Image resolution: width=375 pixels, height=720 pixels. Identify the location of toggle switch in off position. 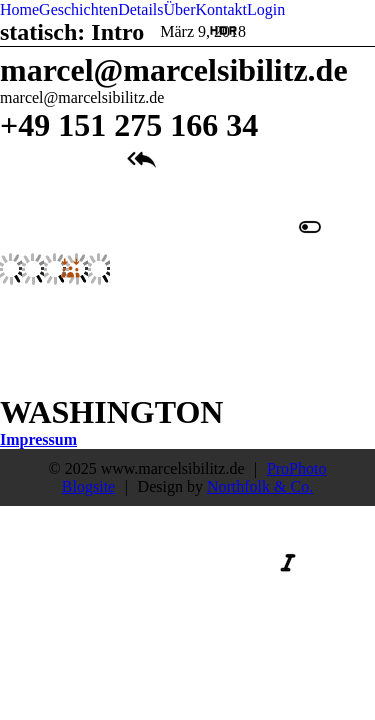
(310, 227).